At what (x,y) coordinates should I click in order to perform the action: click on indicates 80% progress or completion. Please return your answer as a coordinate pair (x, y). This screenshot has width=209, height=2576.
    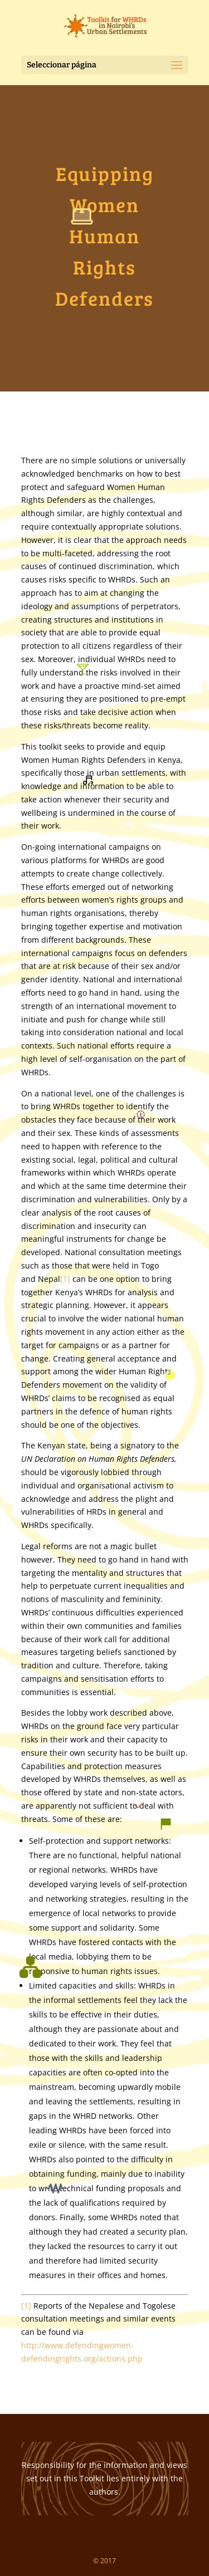
    Looking at the image, I should click on (170, 1375).